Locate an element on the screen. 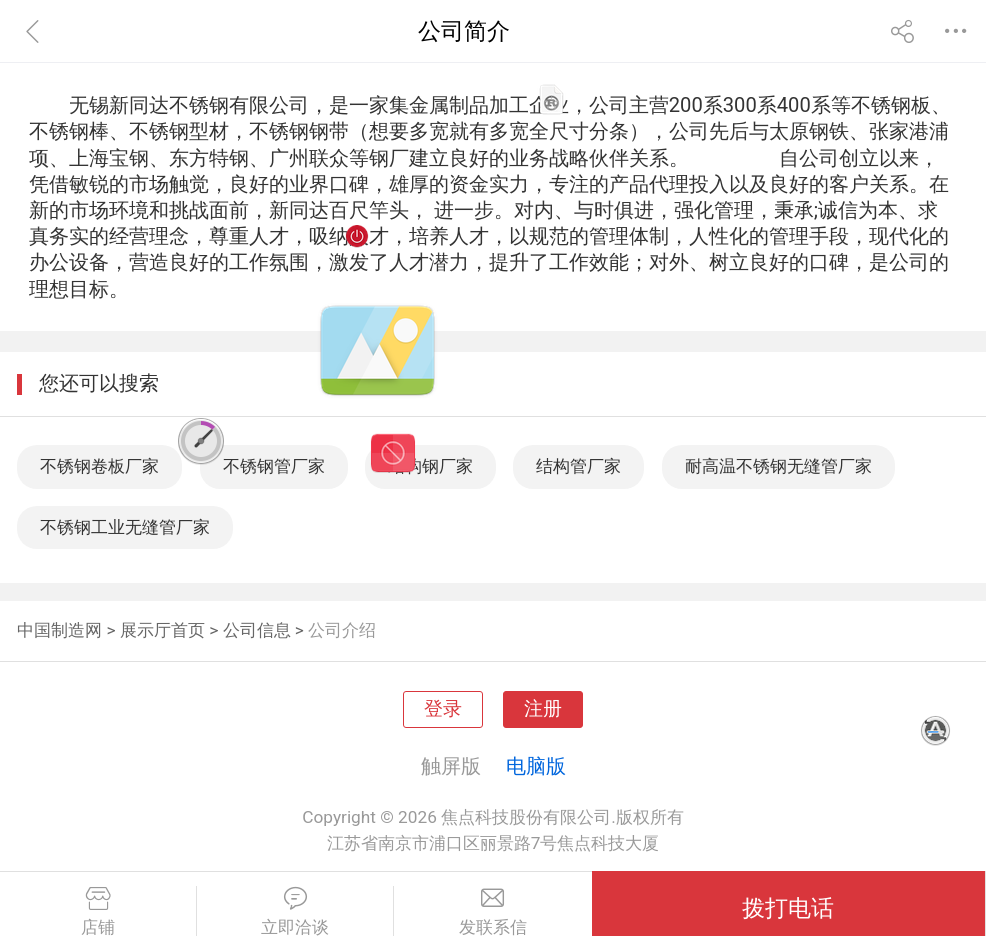  open photo management app is located at coordinates (377, 350).